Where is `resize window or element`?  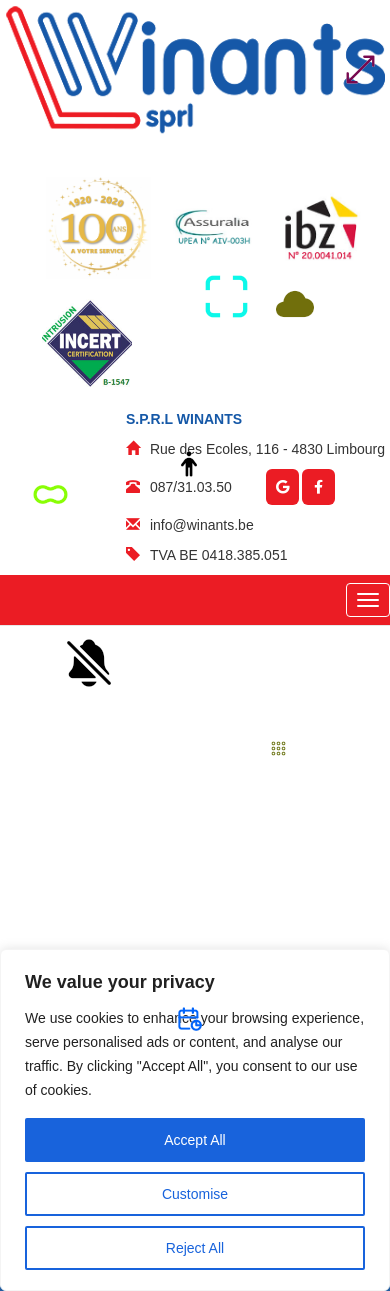 resize window or element is located at coordinates (360, 69).